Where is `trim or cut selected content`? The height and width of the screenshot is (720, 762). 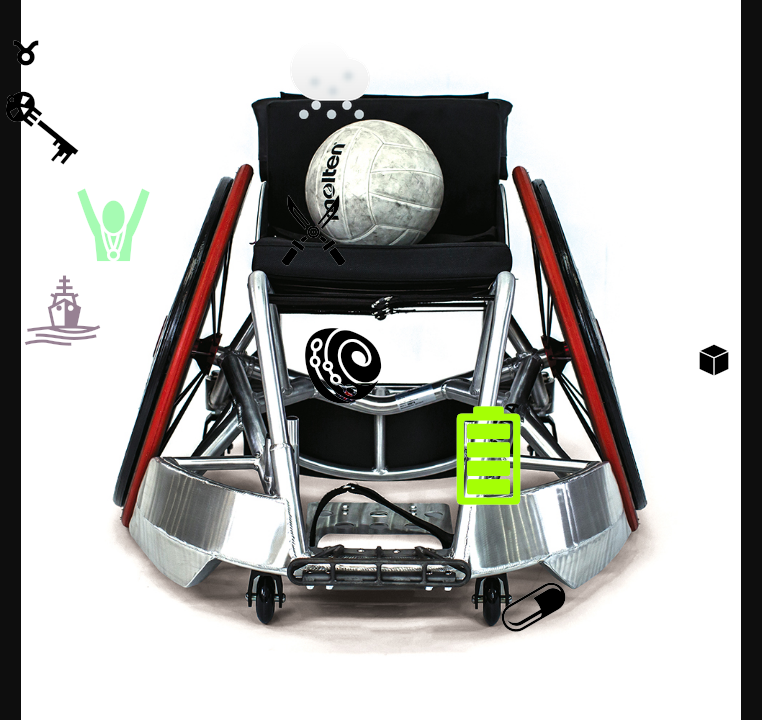 trim or cut selected content is located at coordinates (313, 229).